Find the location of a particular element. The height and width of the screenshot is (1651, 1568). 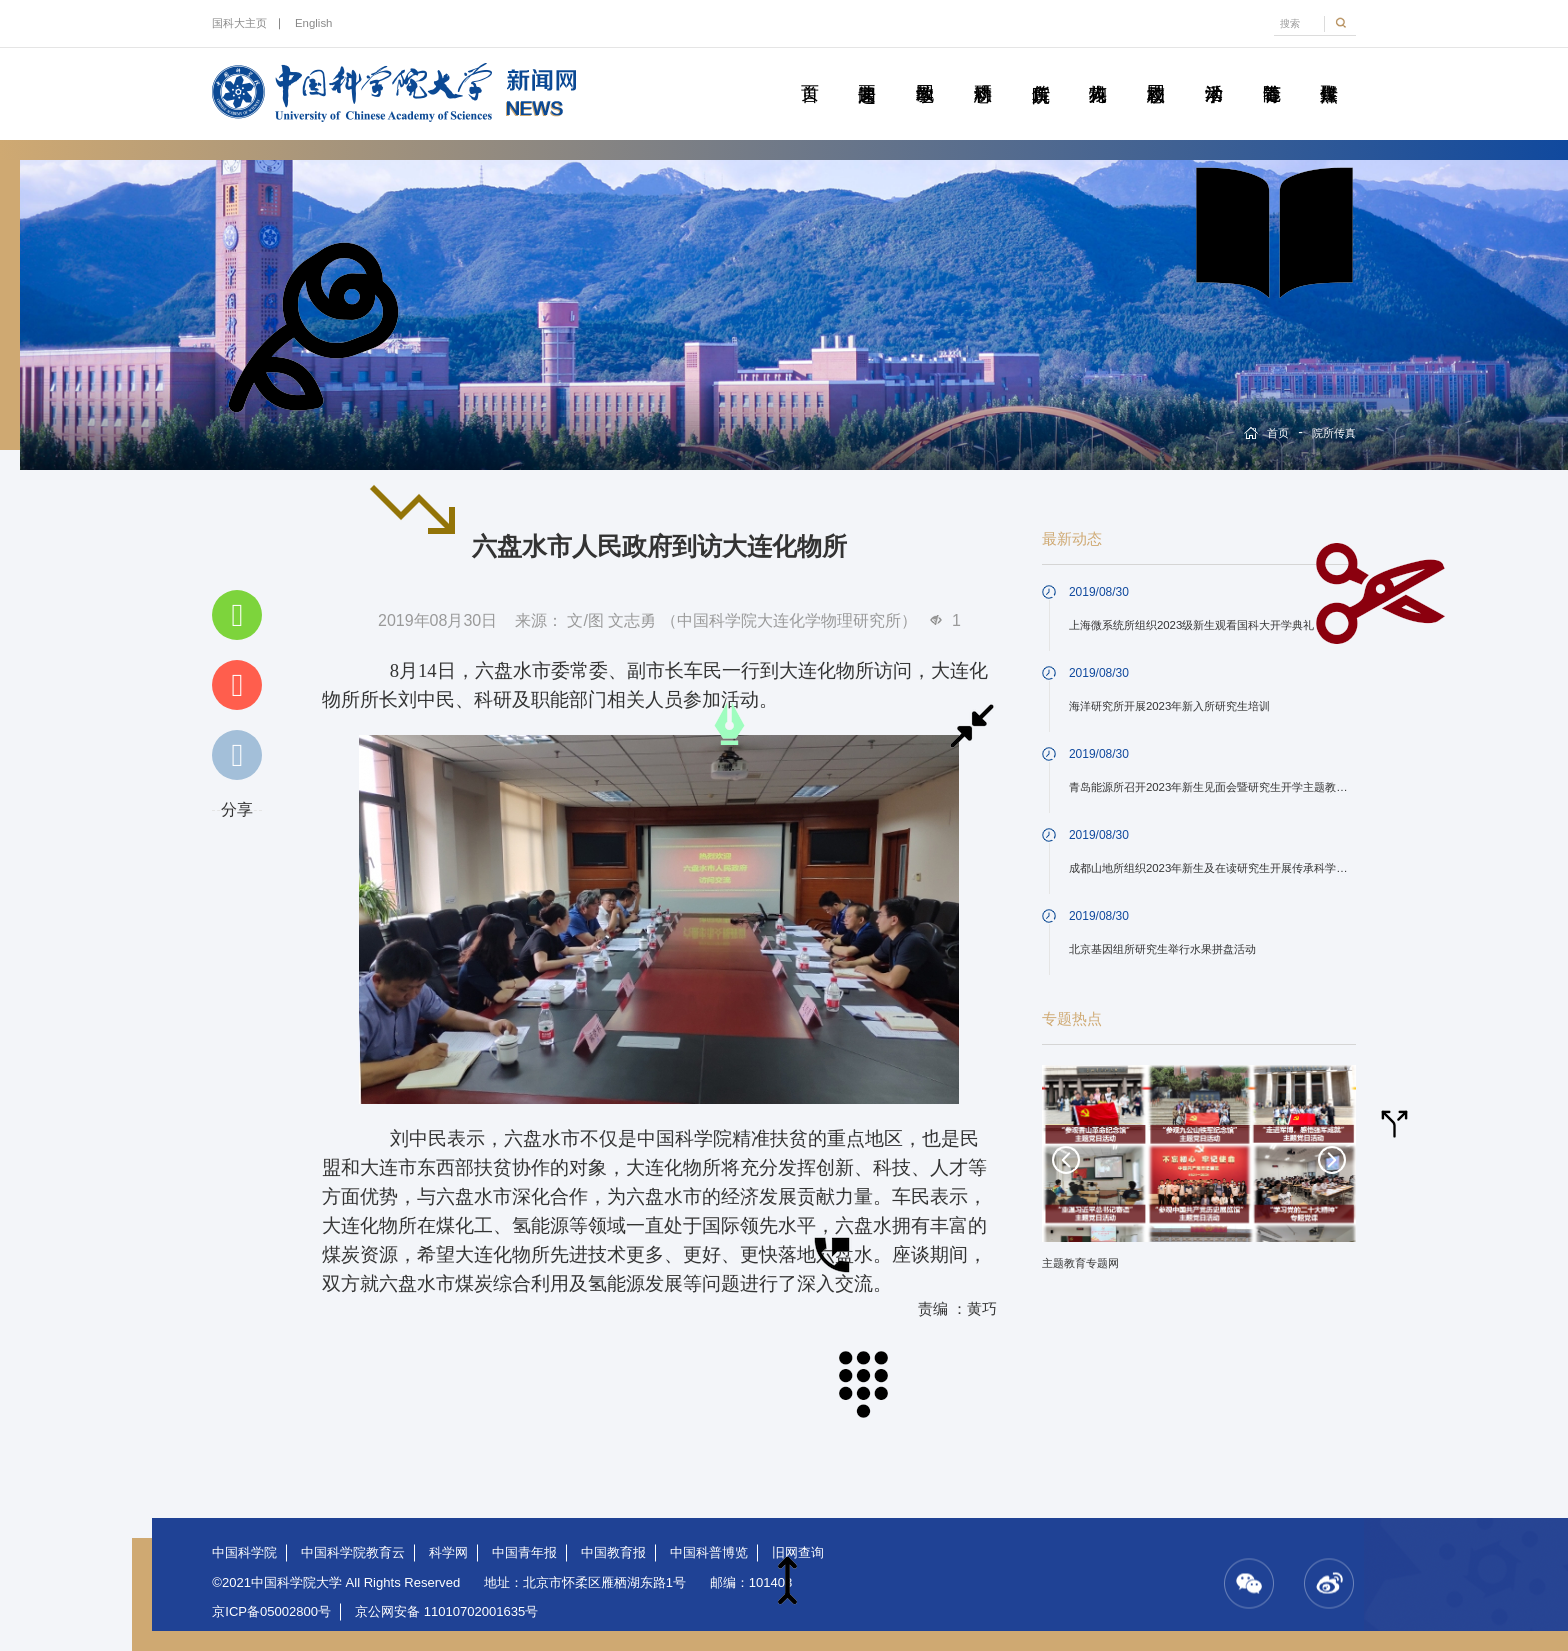

indicates a declining trend or decrease in value is located at coordinates (413, 510).